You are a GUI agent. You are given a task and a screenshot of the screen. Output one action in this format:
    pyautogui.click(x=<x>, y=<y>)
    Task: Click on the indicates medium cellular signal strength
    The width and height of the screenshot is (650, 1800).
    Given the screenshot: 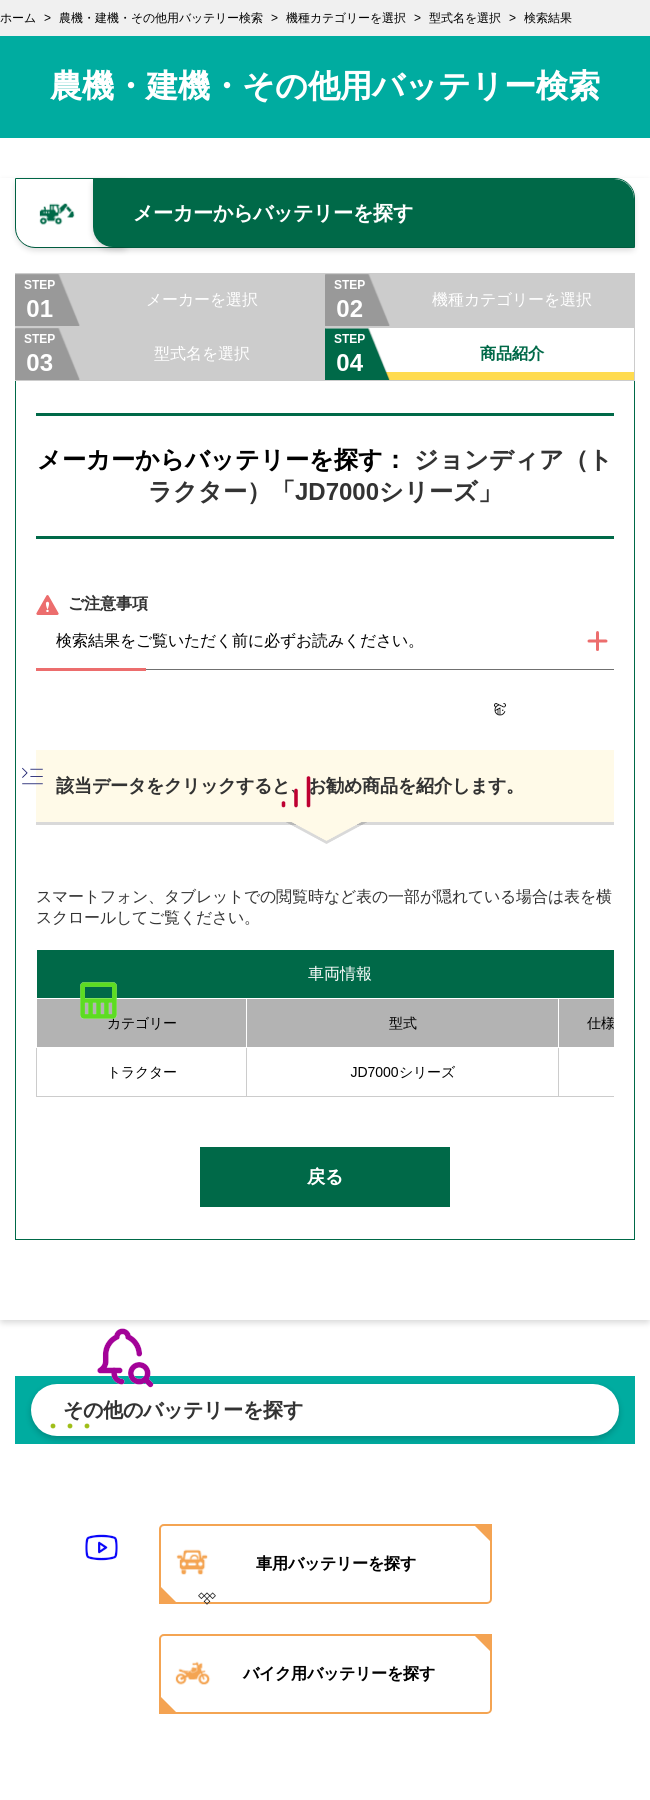 What is the action you would take?
    pyautogui.click(x=311, y=783)
    